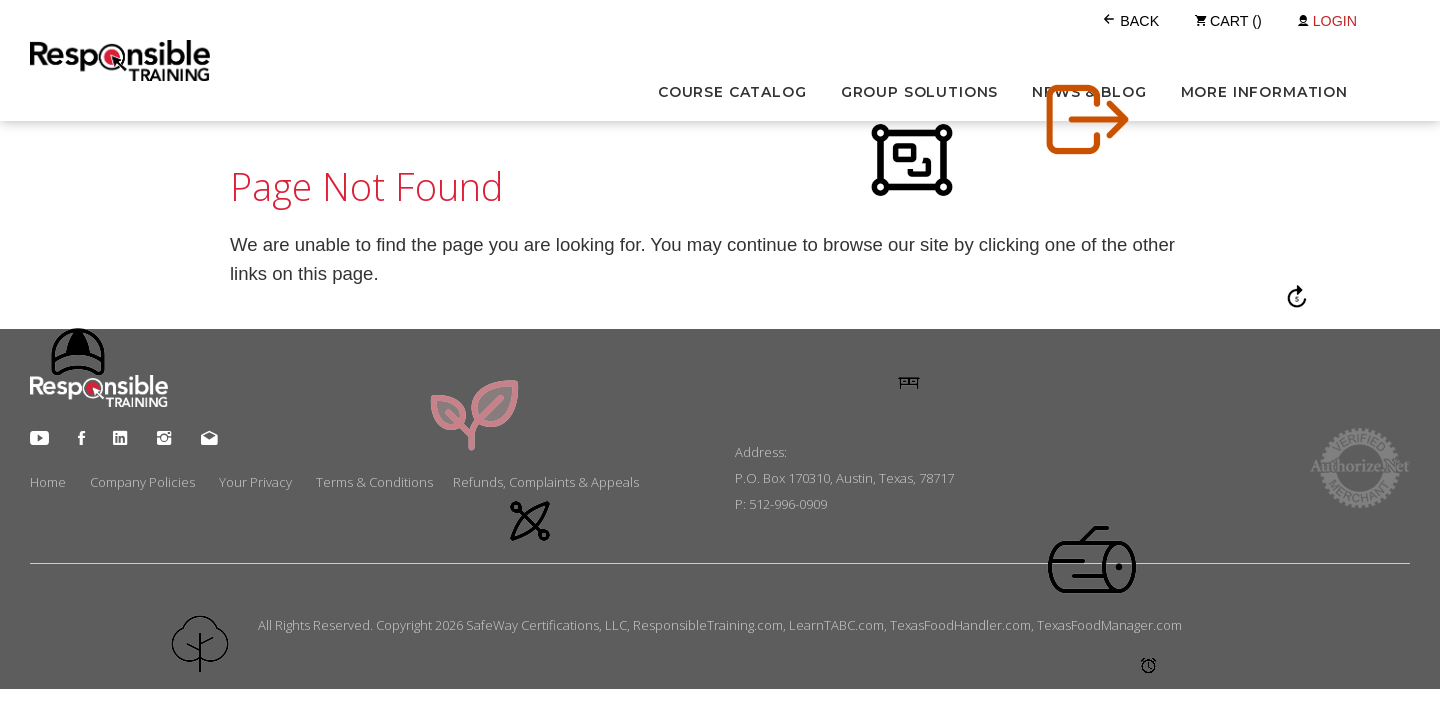 Image resolution: width=1440 pixels, height=720 pixels. I want to click on log out of your account, so click(1087, 119).